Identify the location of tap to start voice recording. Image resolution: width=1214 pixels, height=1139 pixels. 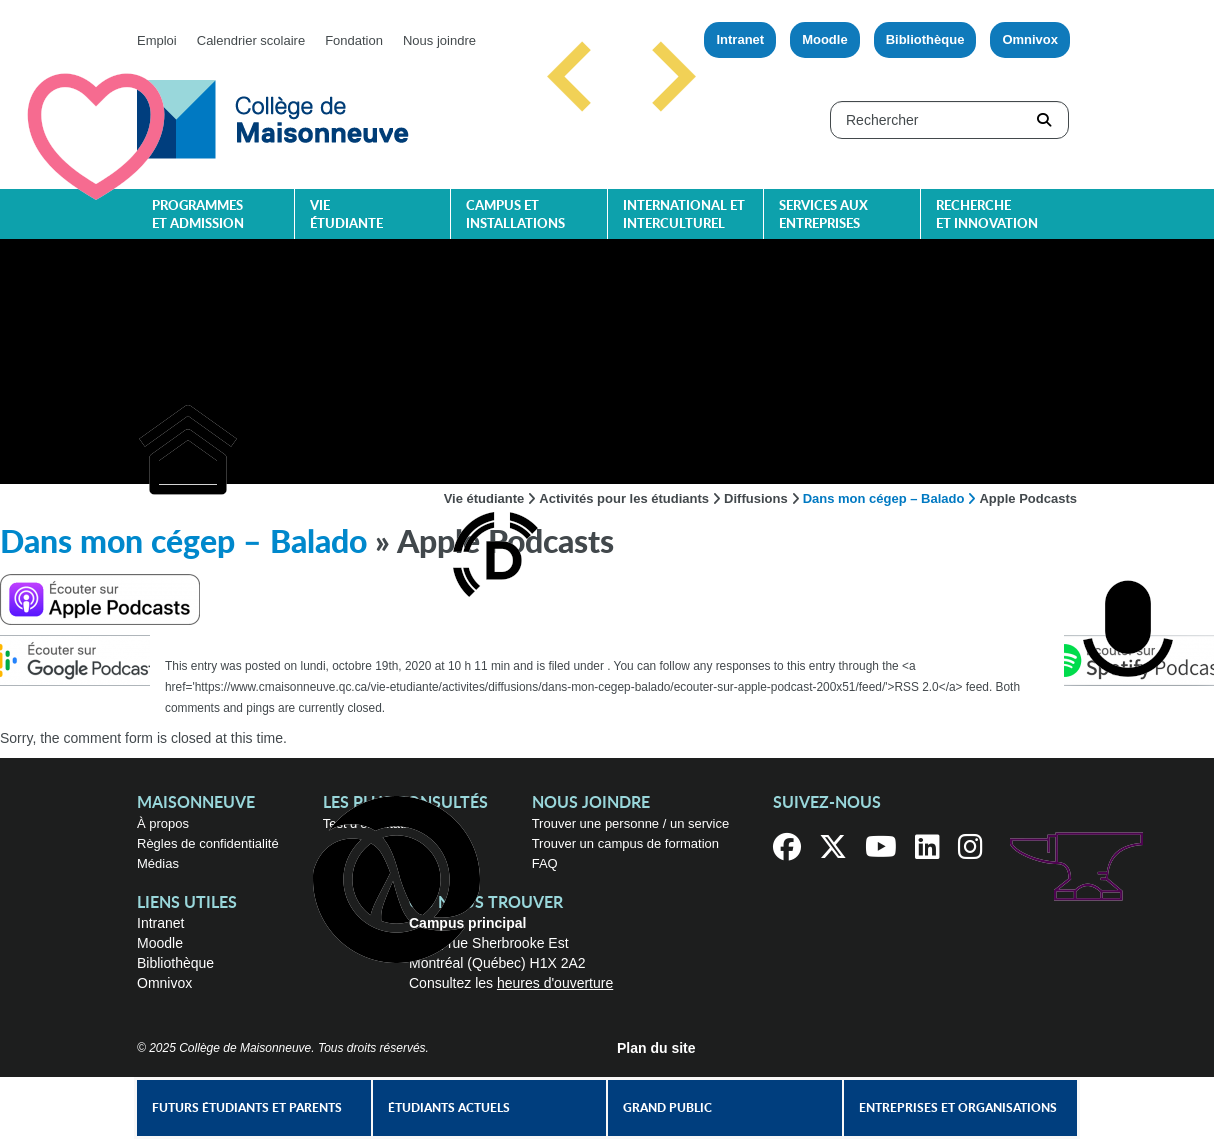
(1128, 631).